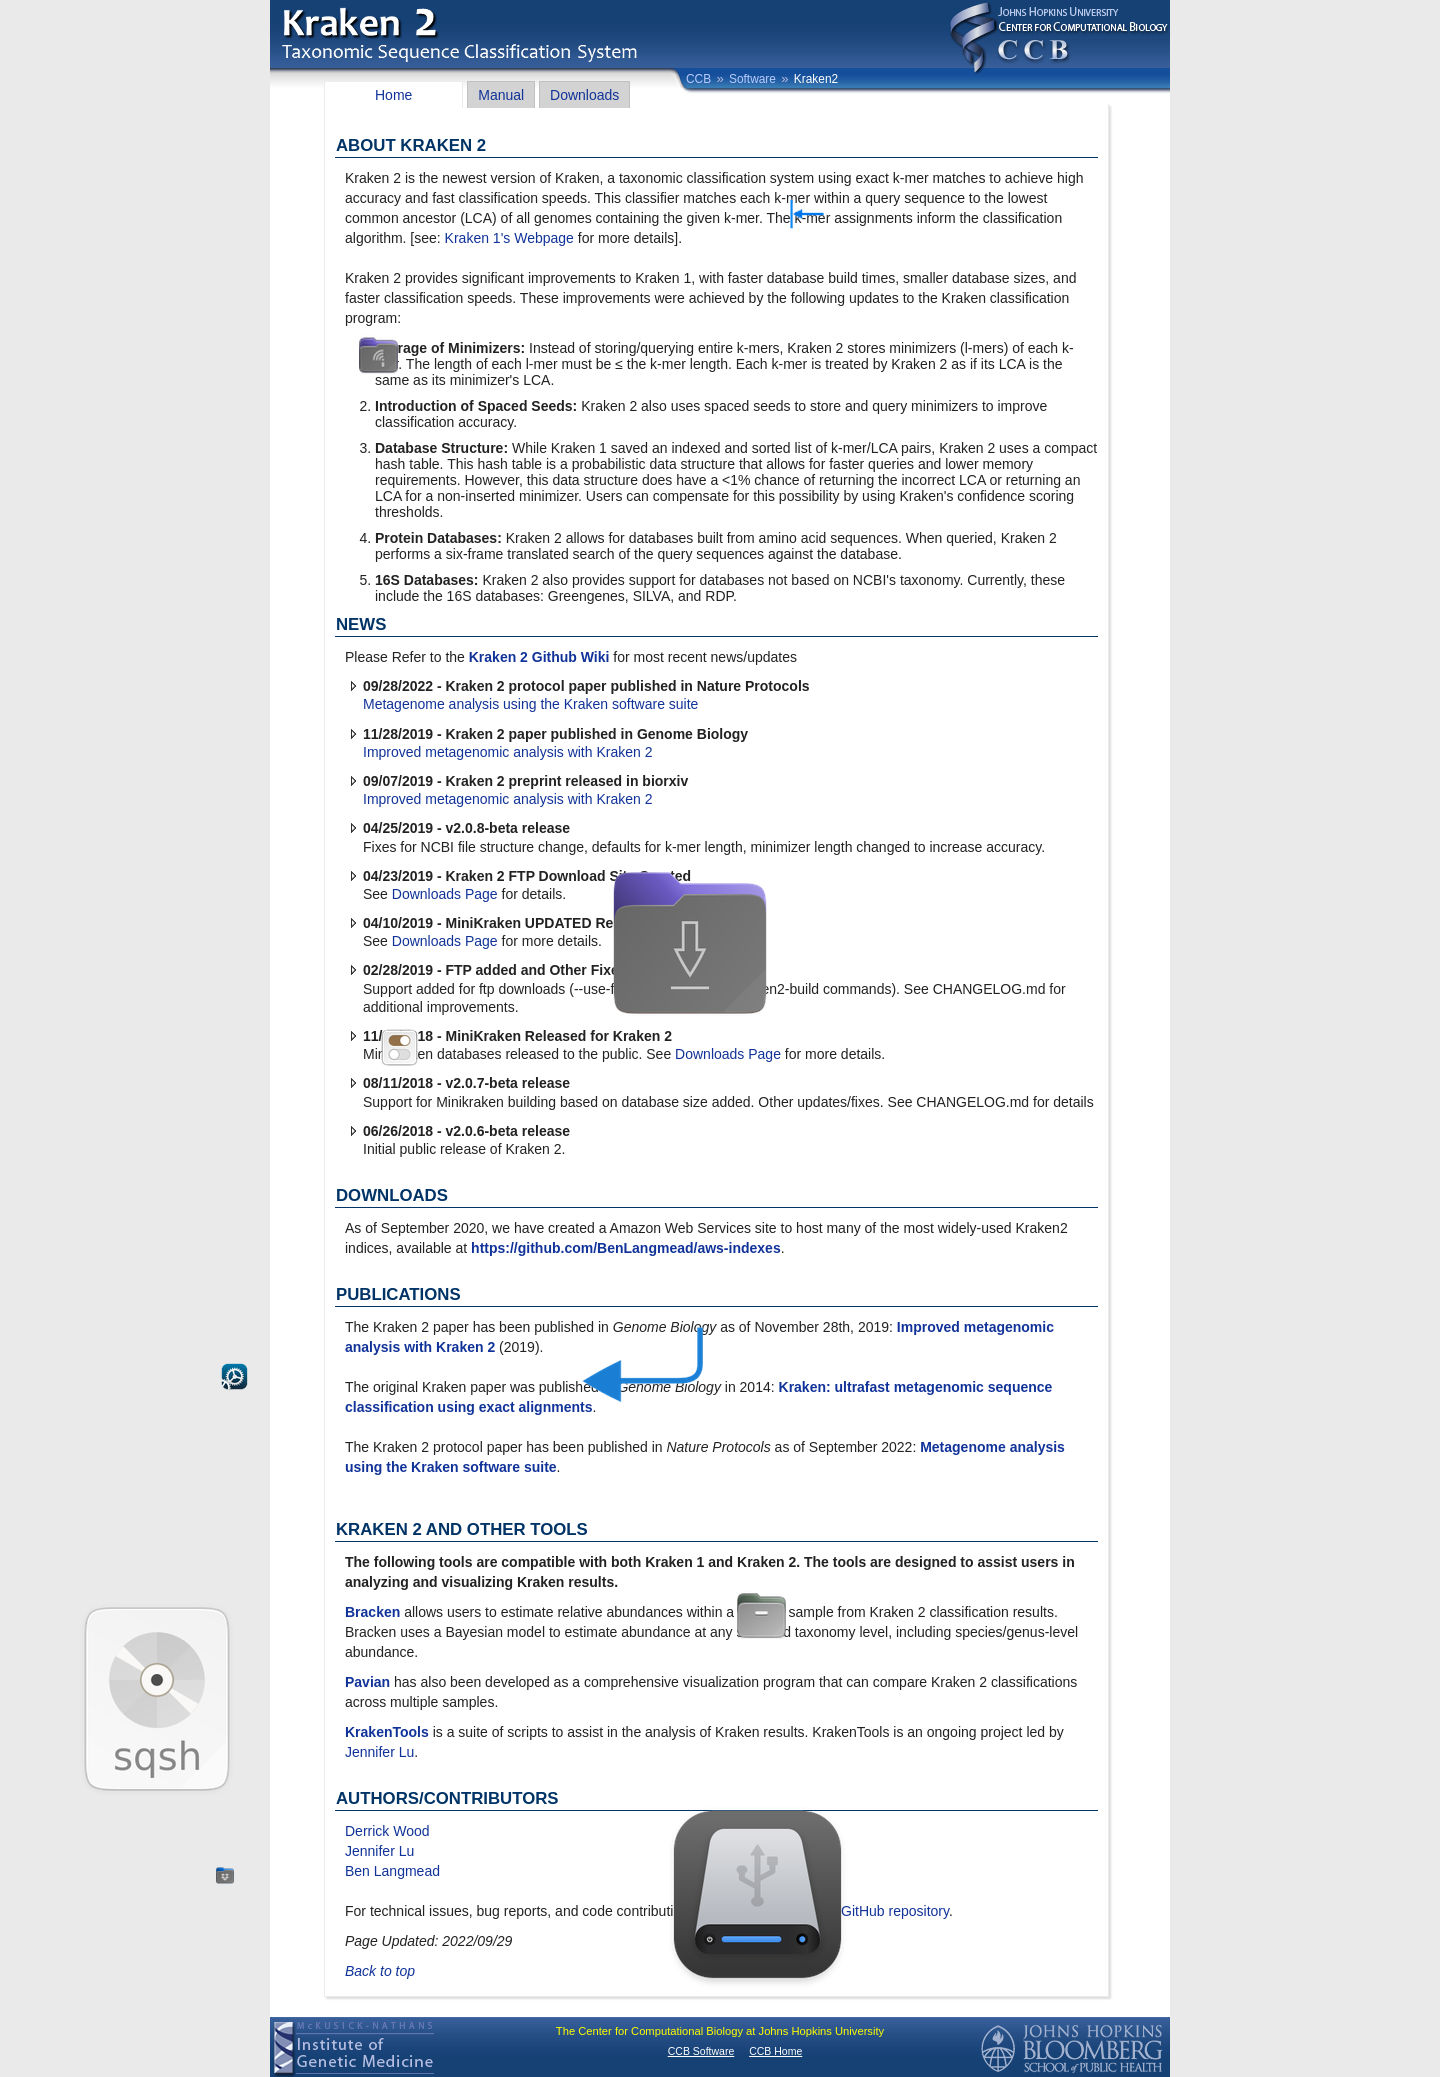  Describe the element at coordinates (157, 1699) in the screenshot. I see `a squashfs compressed filesystem archive file` at that location.